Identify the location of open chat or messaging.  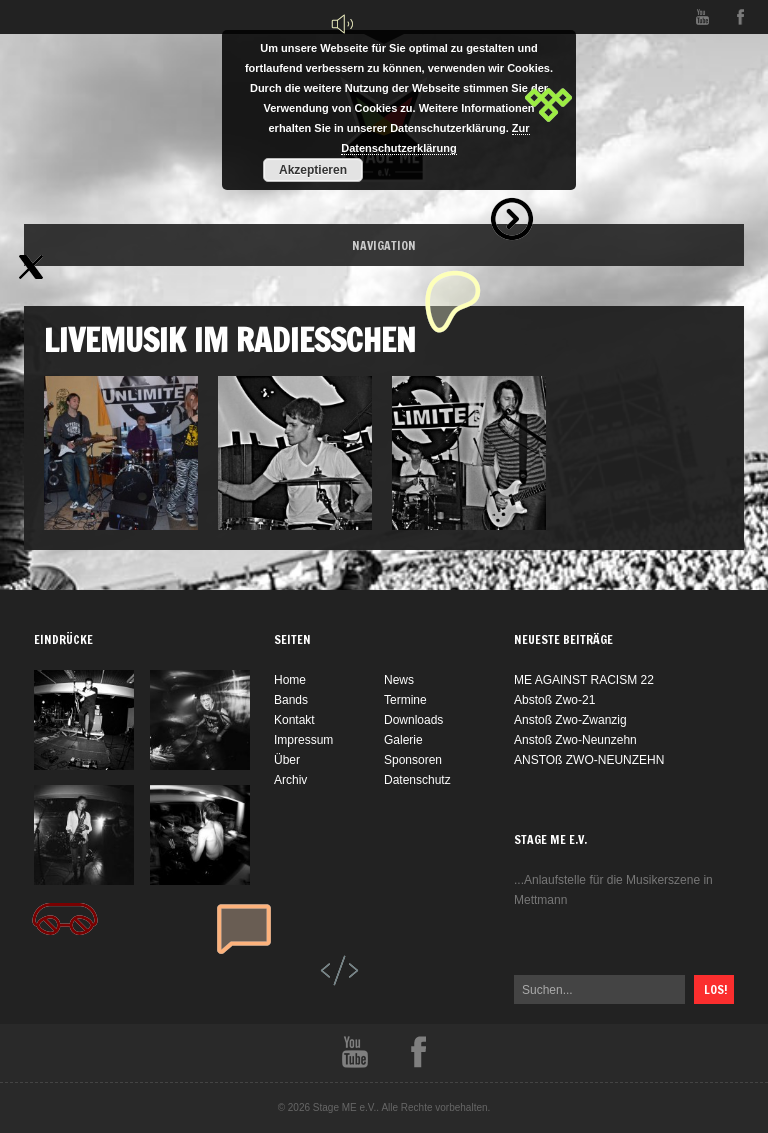
(244, 925).